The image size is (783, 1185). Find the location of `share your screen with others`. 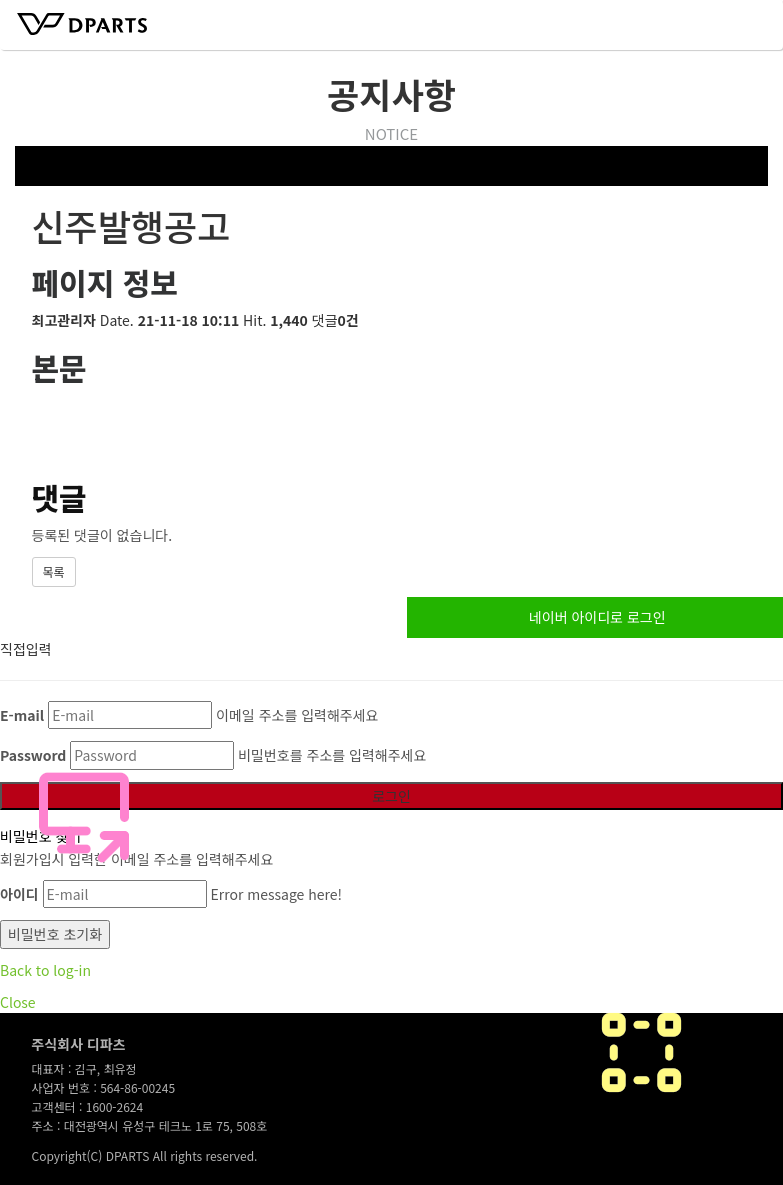

share your screen with others is located at coordinates (84, 813).